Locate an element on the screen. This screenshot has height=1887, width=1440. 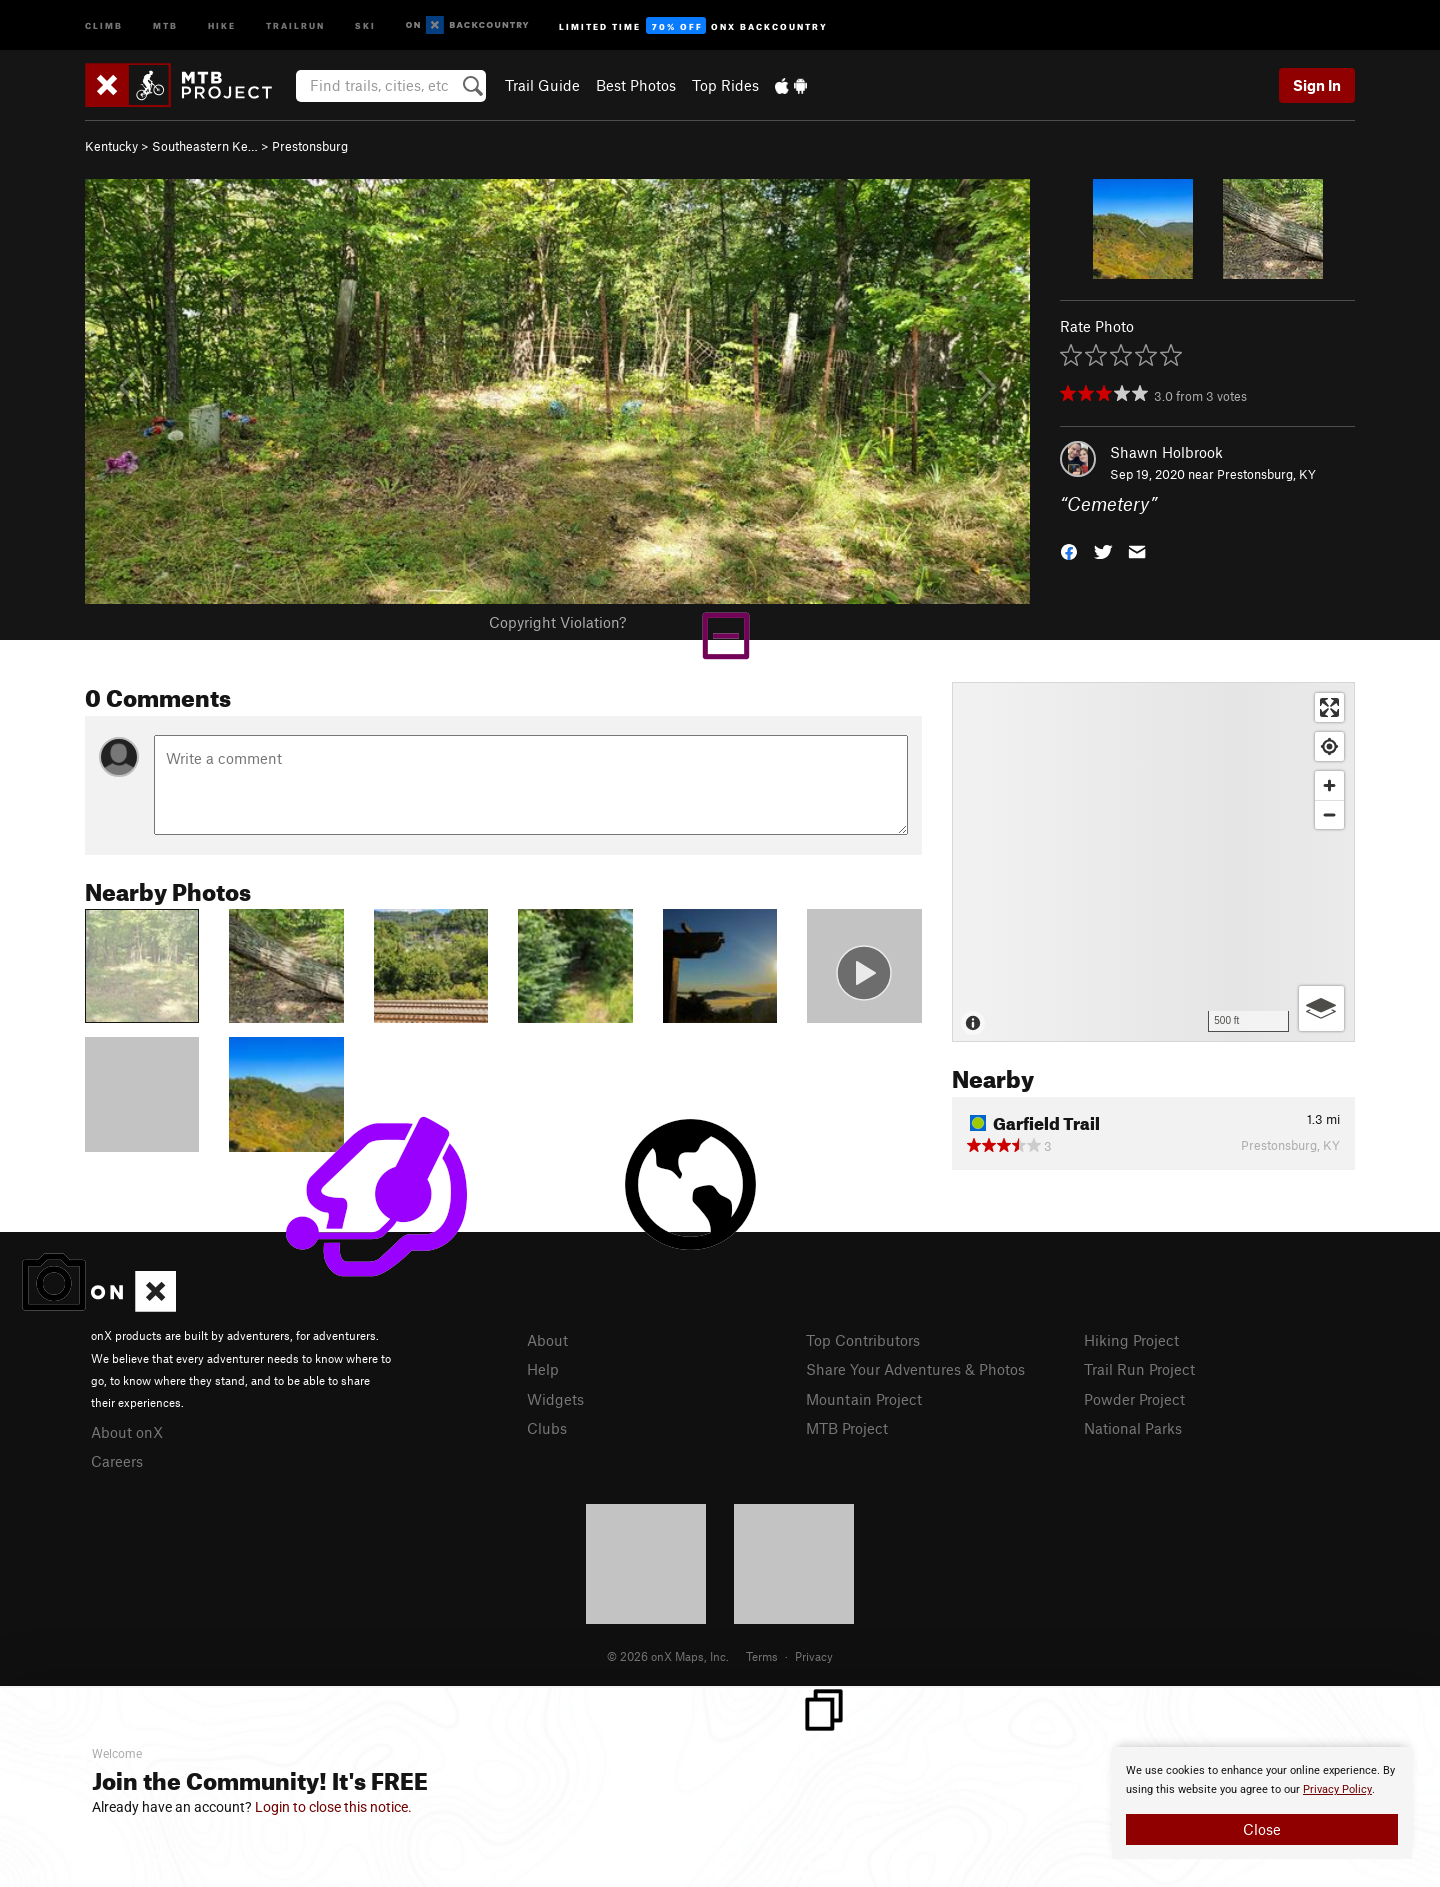
take a photo is located at coordinates (54, 1282).